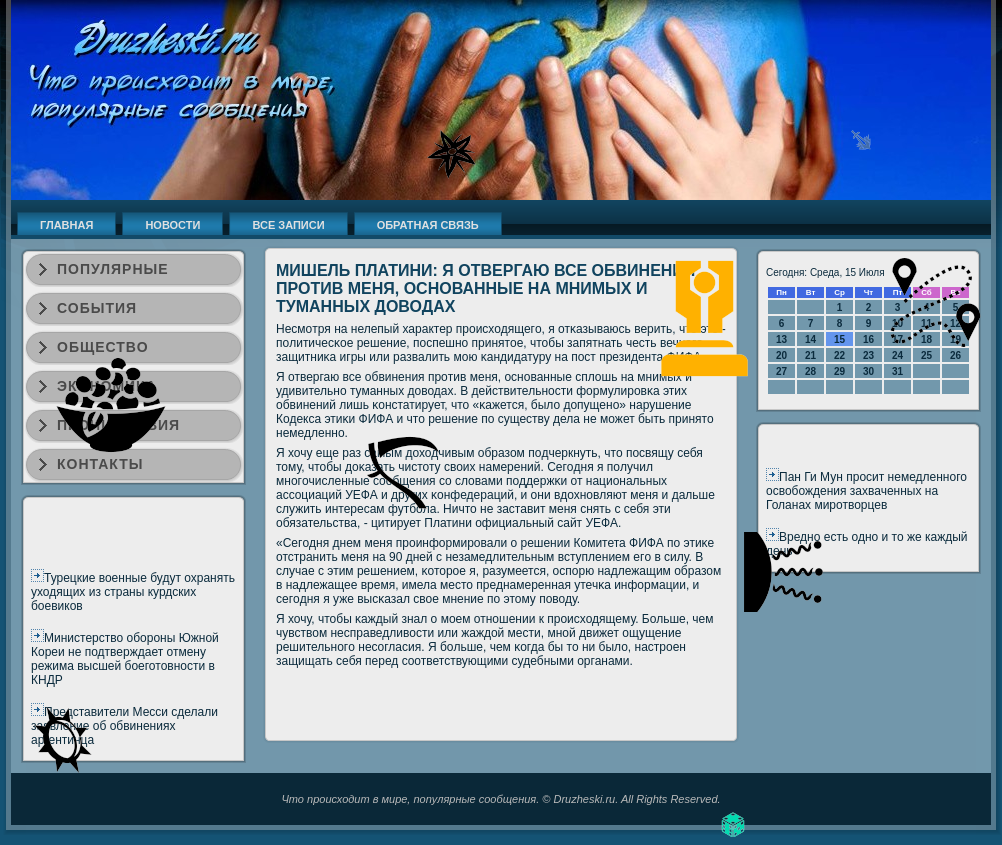 Image resolution: width=1002 pixels, height=845 pixels. Describe the element at coordinates (784, 572) in the screenshot. I see `indicates radiation or radioactive hazard warning` at that location.